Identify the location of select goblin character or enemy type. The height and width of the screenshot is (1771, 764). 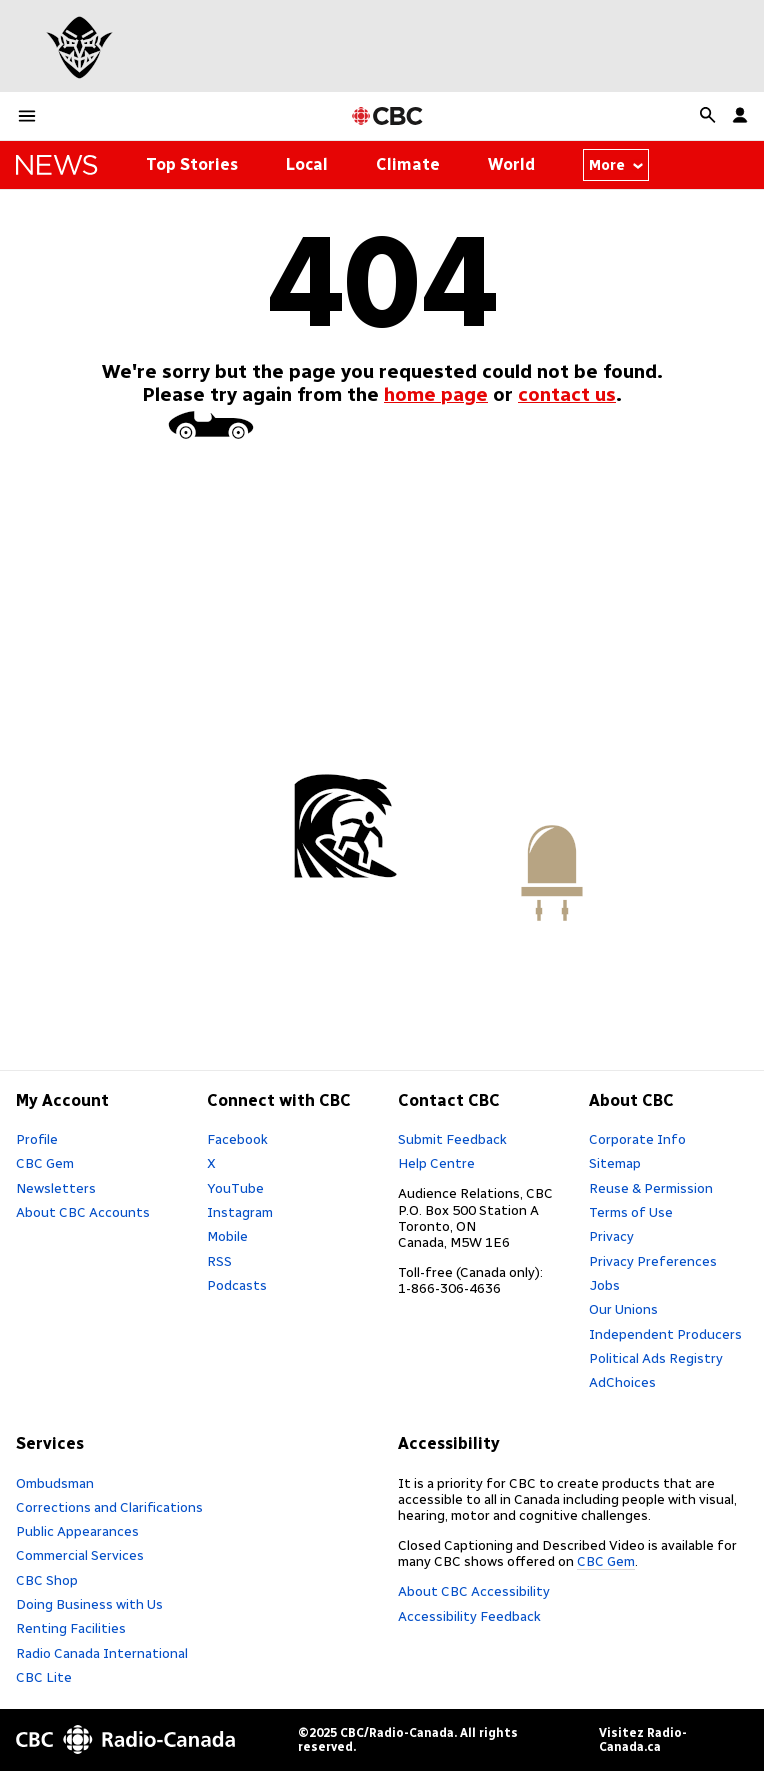
(79, 47).